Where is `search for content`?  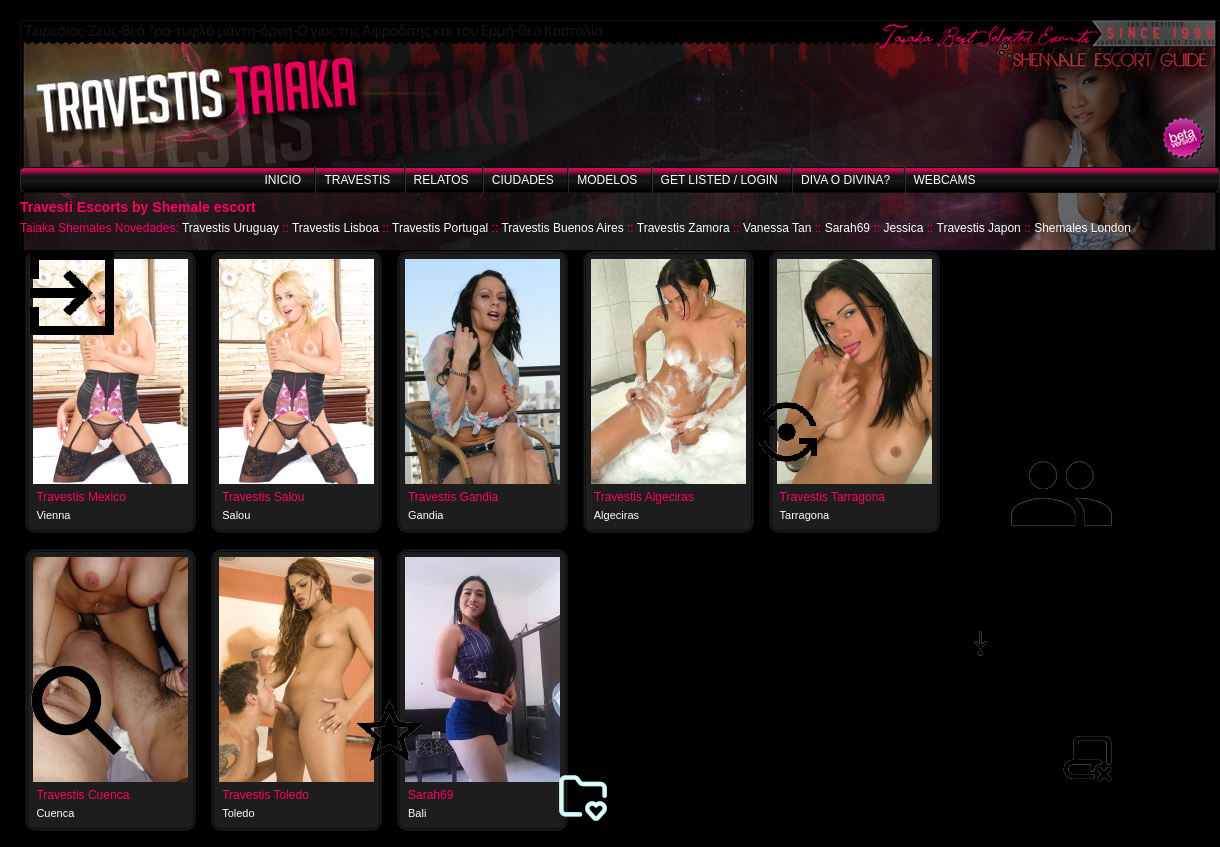 search for content is located at coordinates (76, 710).